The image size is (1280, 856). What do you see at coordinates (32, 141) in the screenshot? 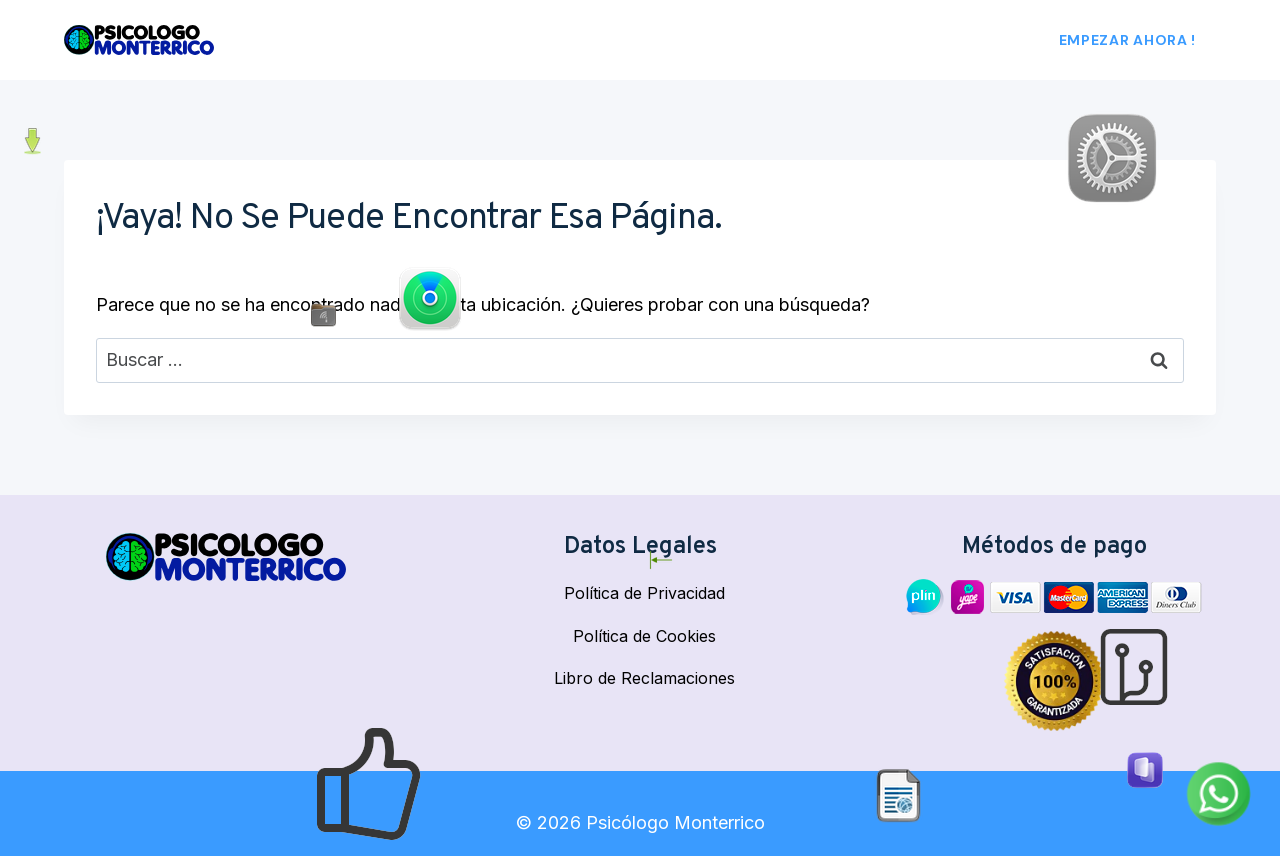
I see `save the current file or document` at bounding box center [32, 141].